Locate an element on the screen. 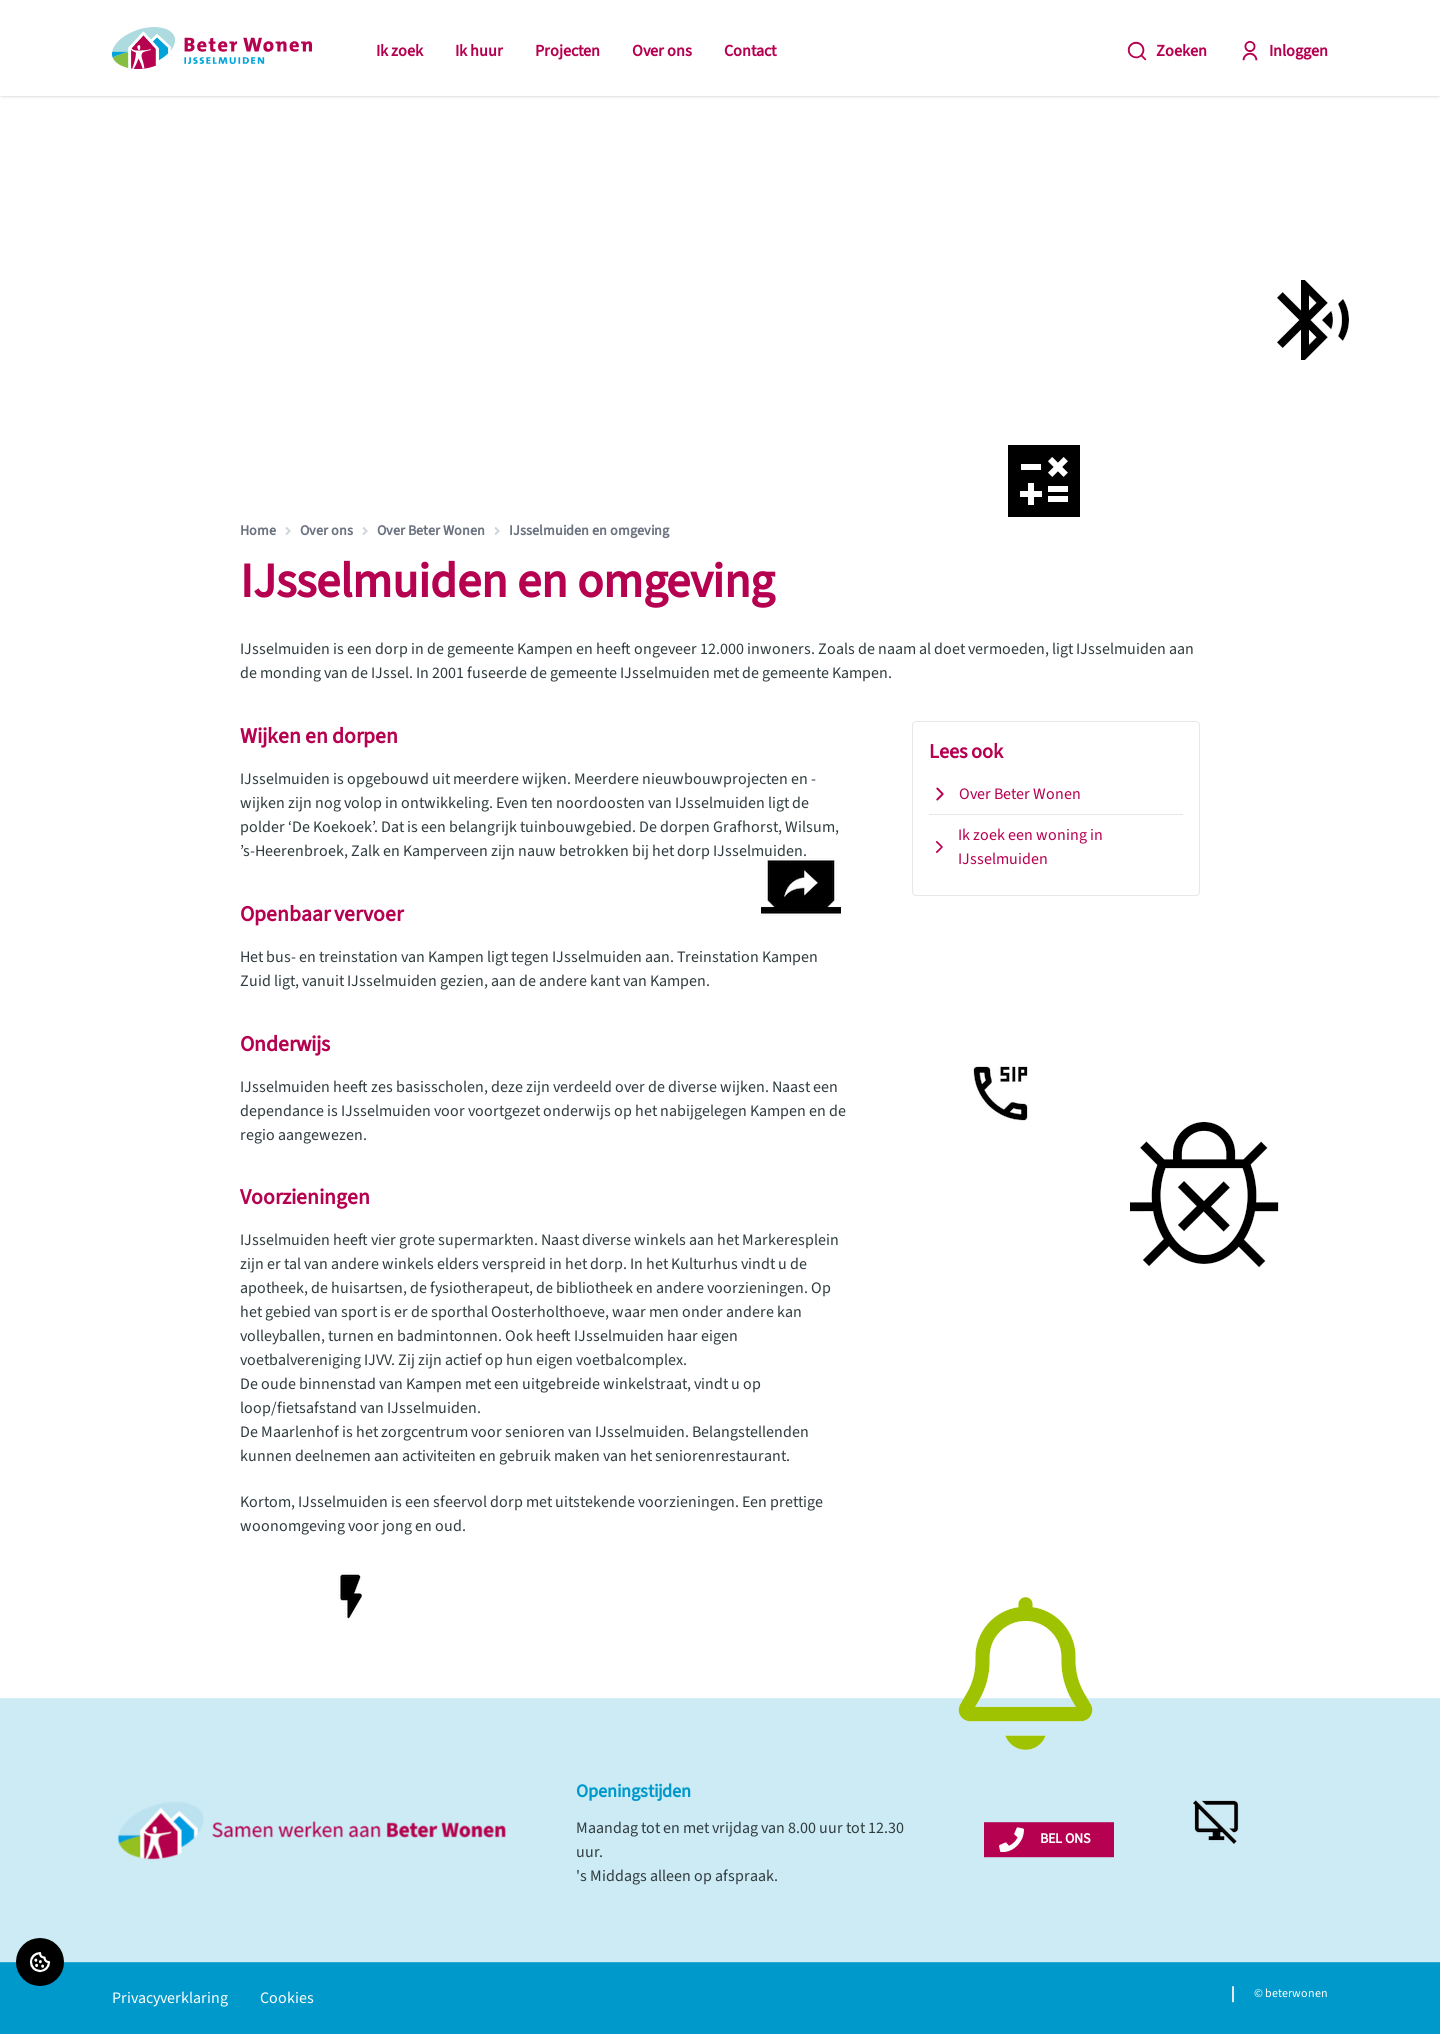  start sharing your screen is located at coordinates (801, 887).